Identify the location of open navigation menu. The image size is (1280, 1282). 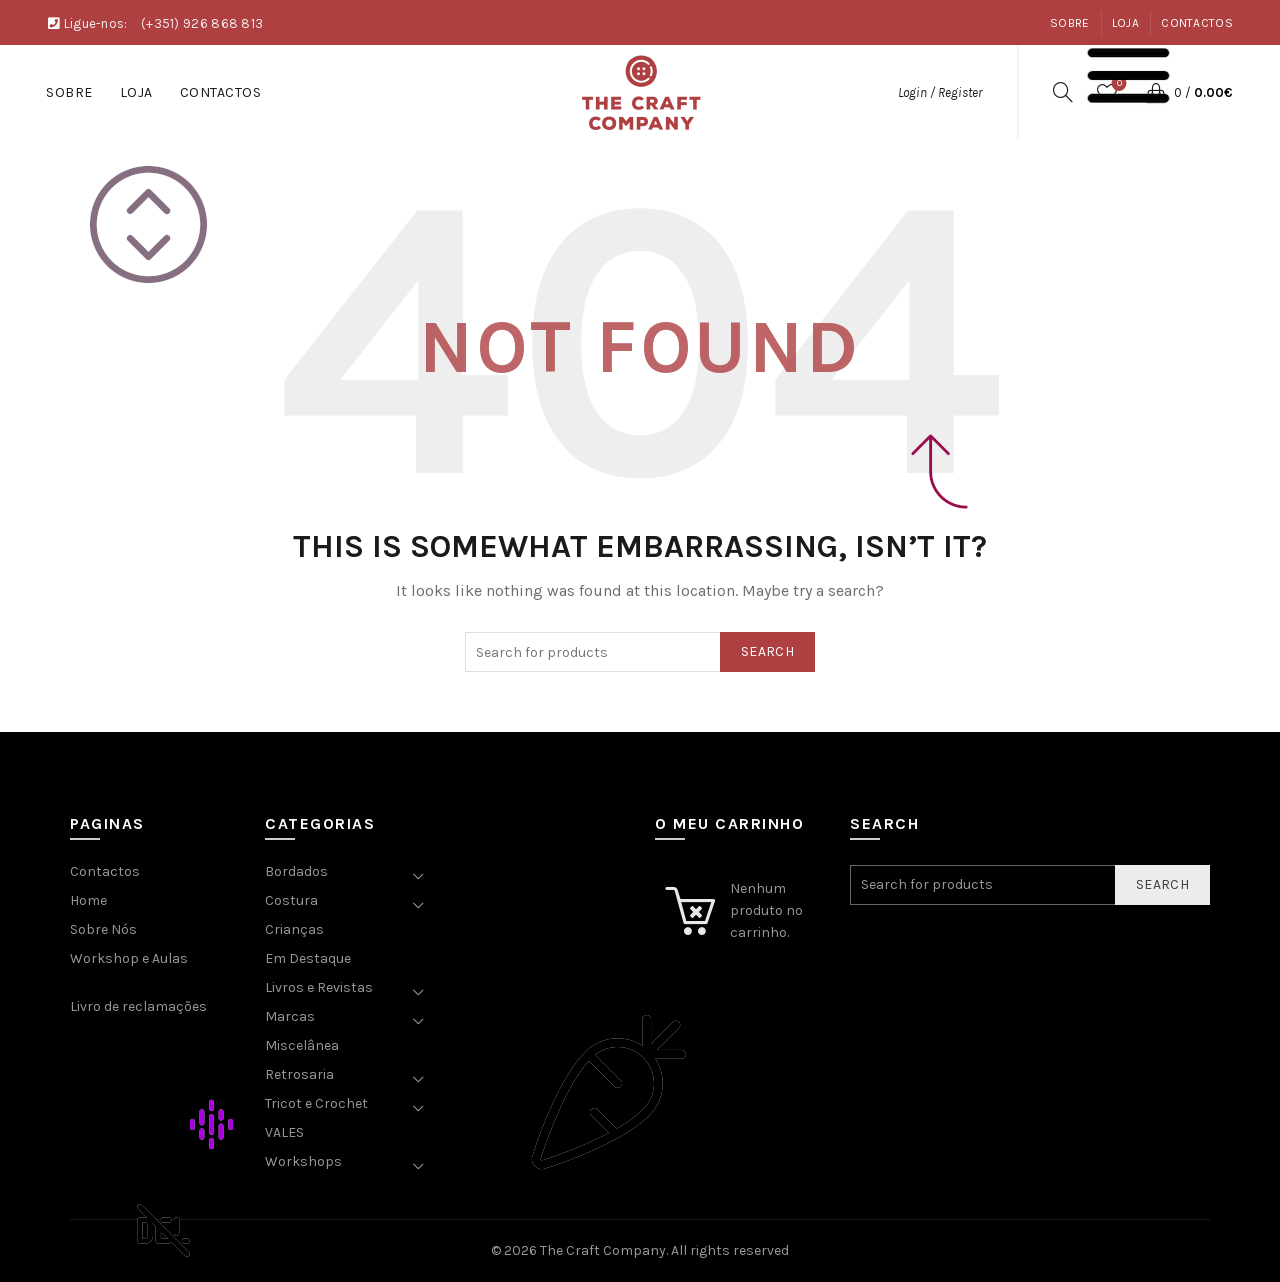
(1128, 75).